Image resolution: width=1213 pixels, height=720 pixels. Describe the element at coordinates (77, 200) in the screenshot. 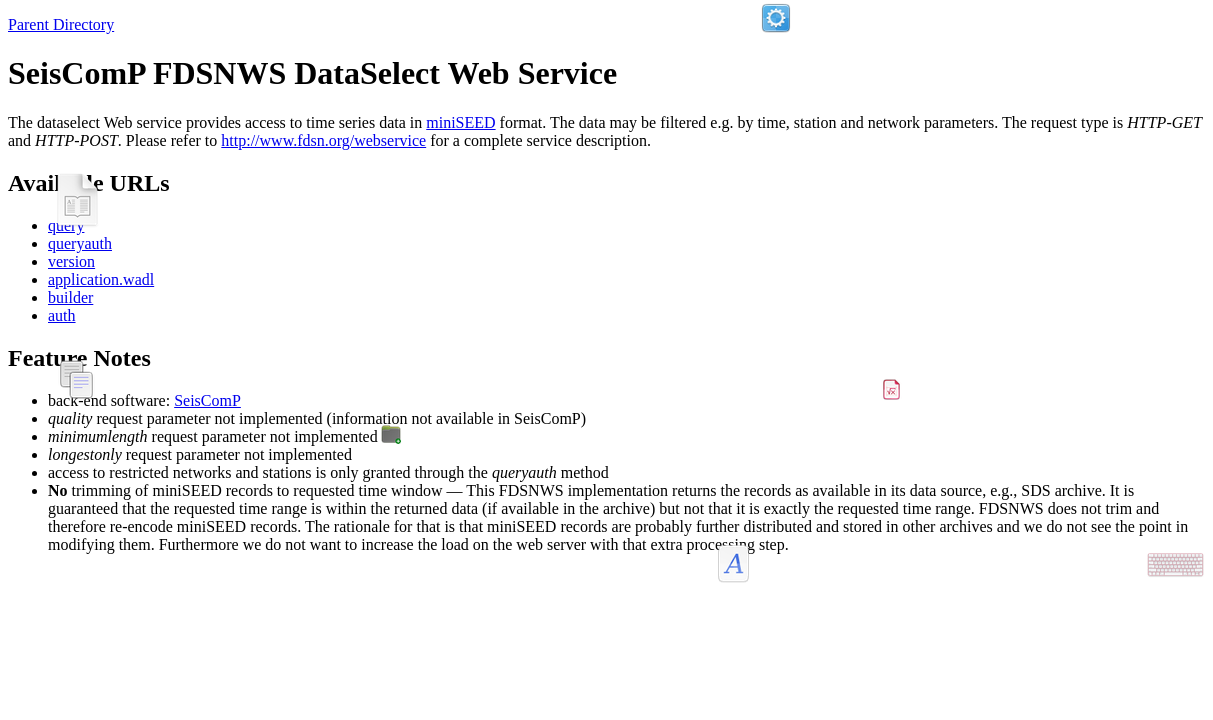

I see `a mobipocket ebook file` at that location.